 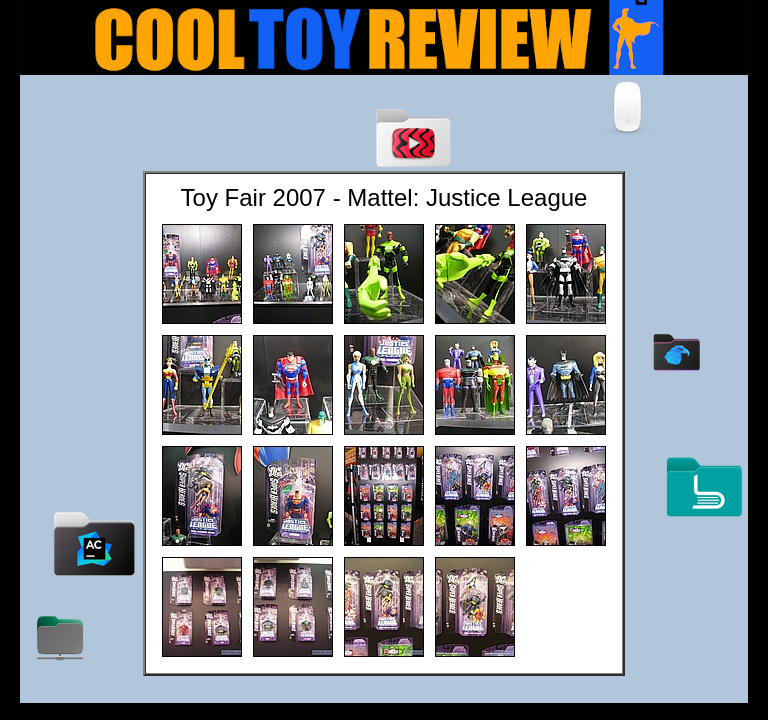 I want to click on bluetooth mouse connected, so click(x=627, y=108).